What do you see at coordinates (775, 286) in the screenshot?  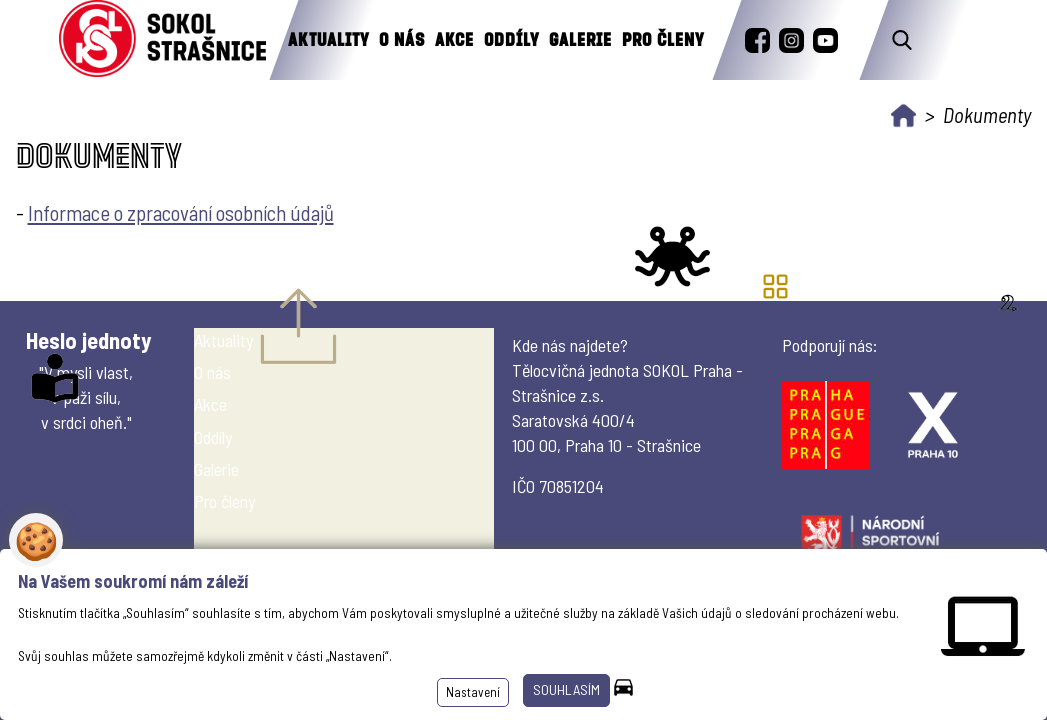 I see `switch to grid view` at bounding box center [775, 286].